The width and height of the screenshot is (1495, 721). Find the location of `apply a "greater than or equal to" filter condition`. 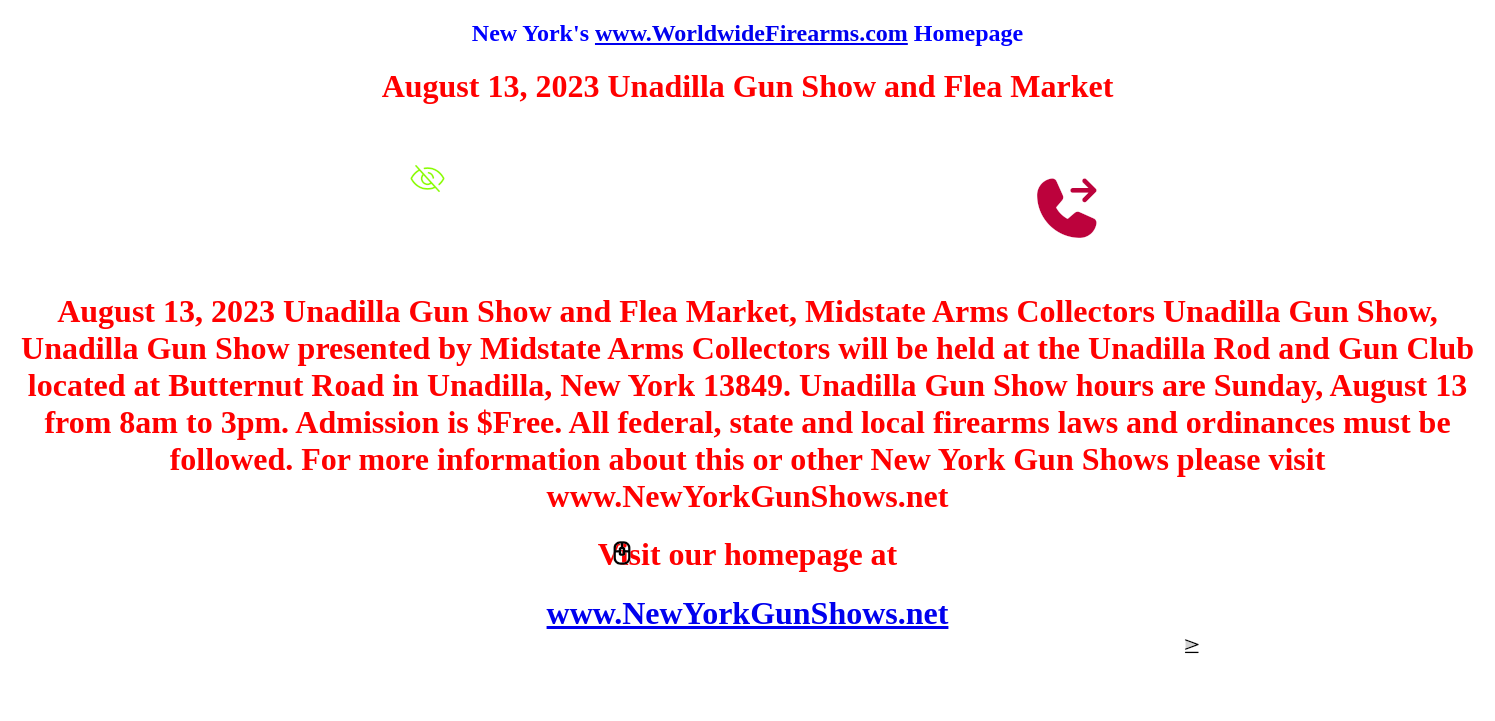

apply a "greater than or equal to" filter condition is located at coordinates (1191, 646).